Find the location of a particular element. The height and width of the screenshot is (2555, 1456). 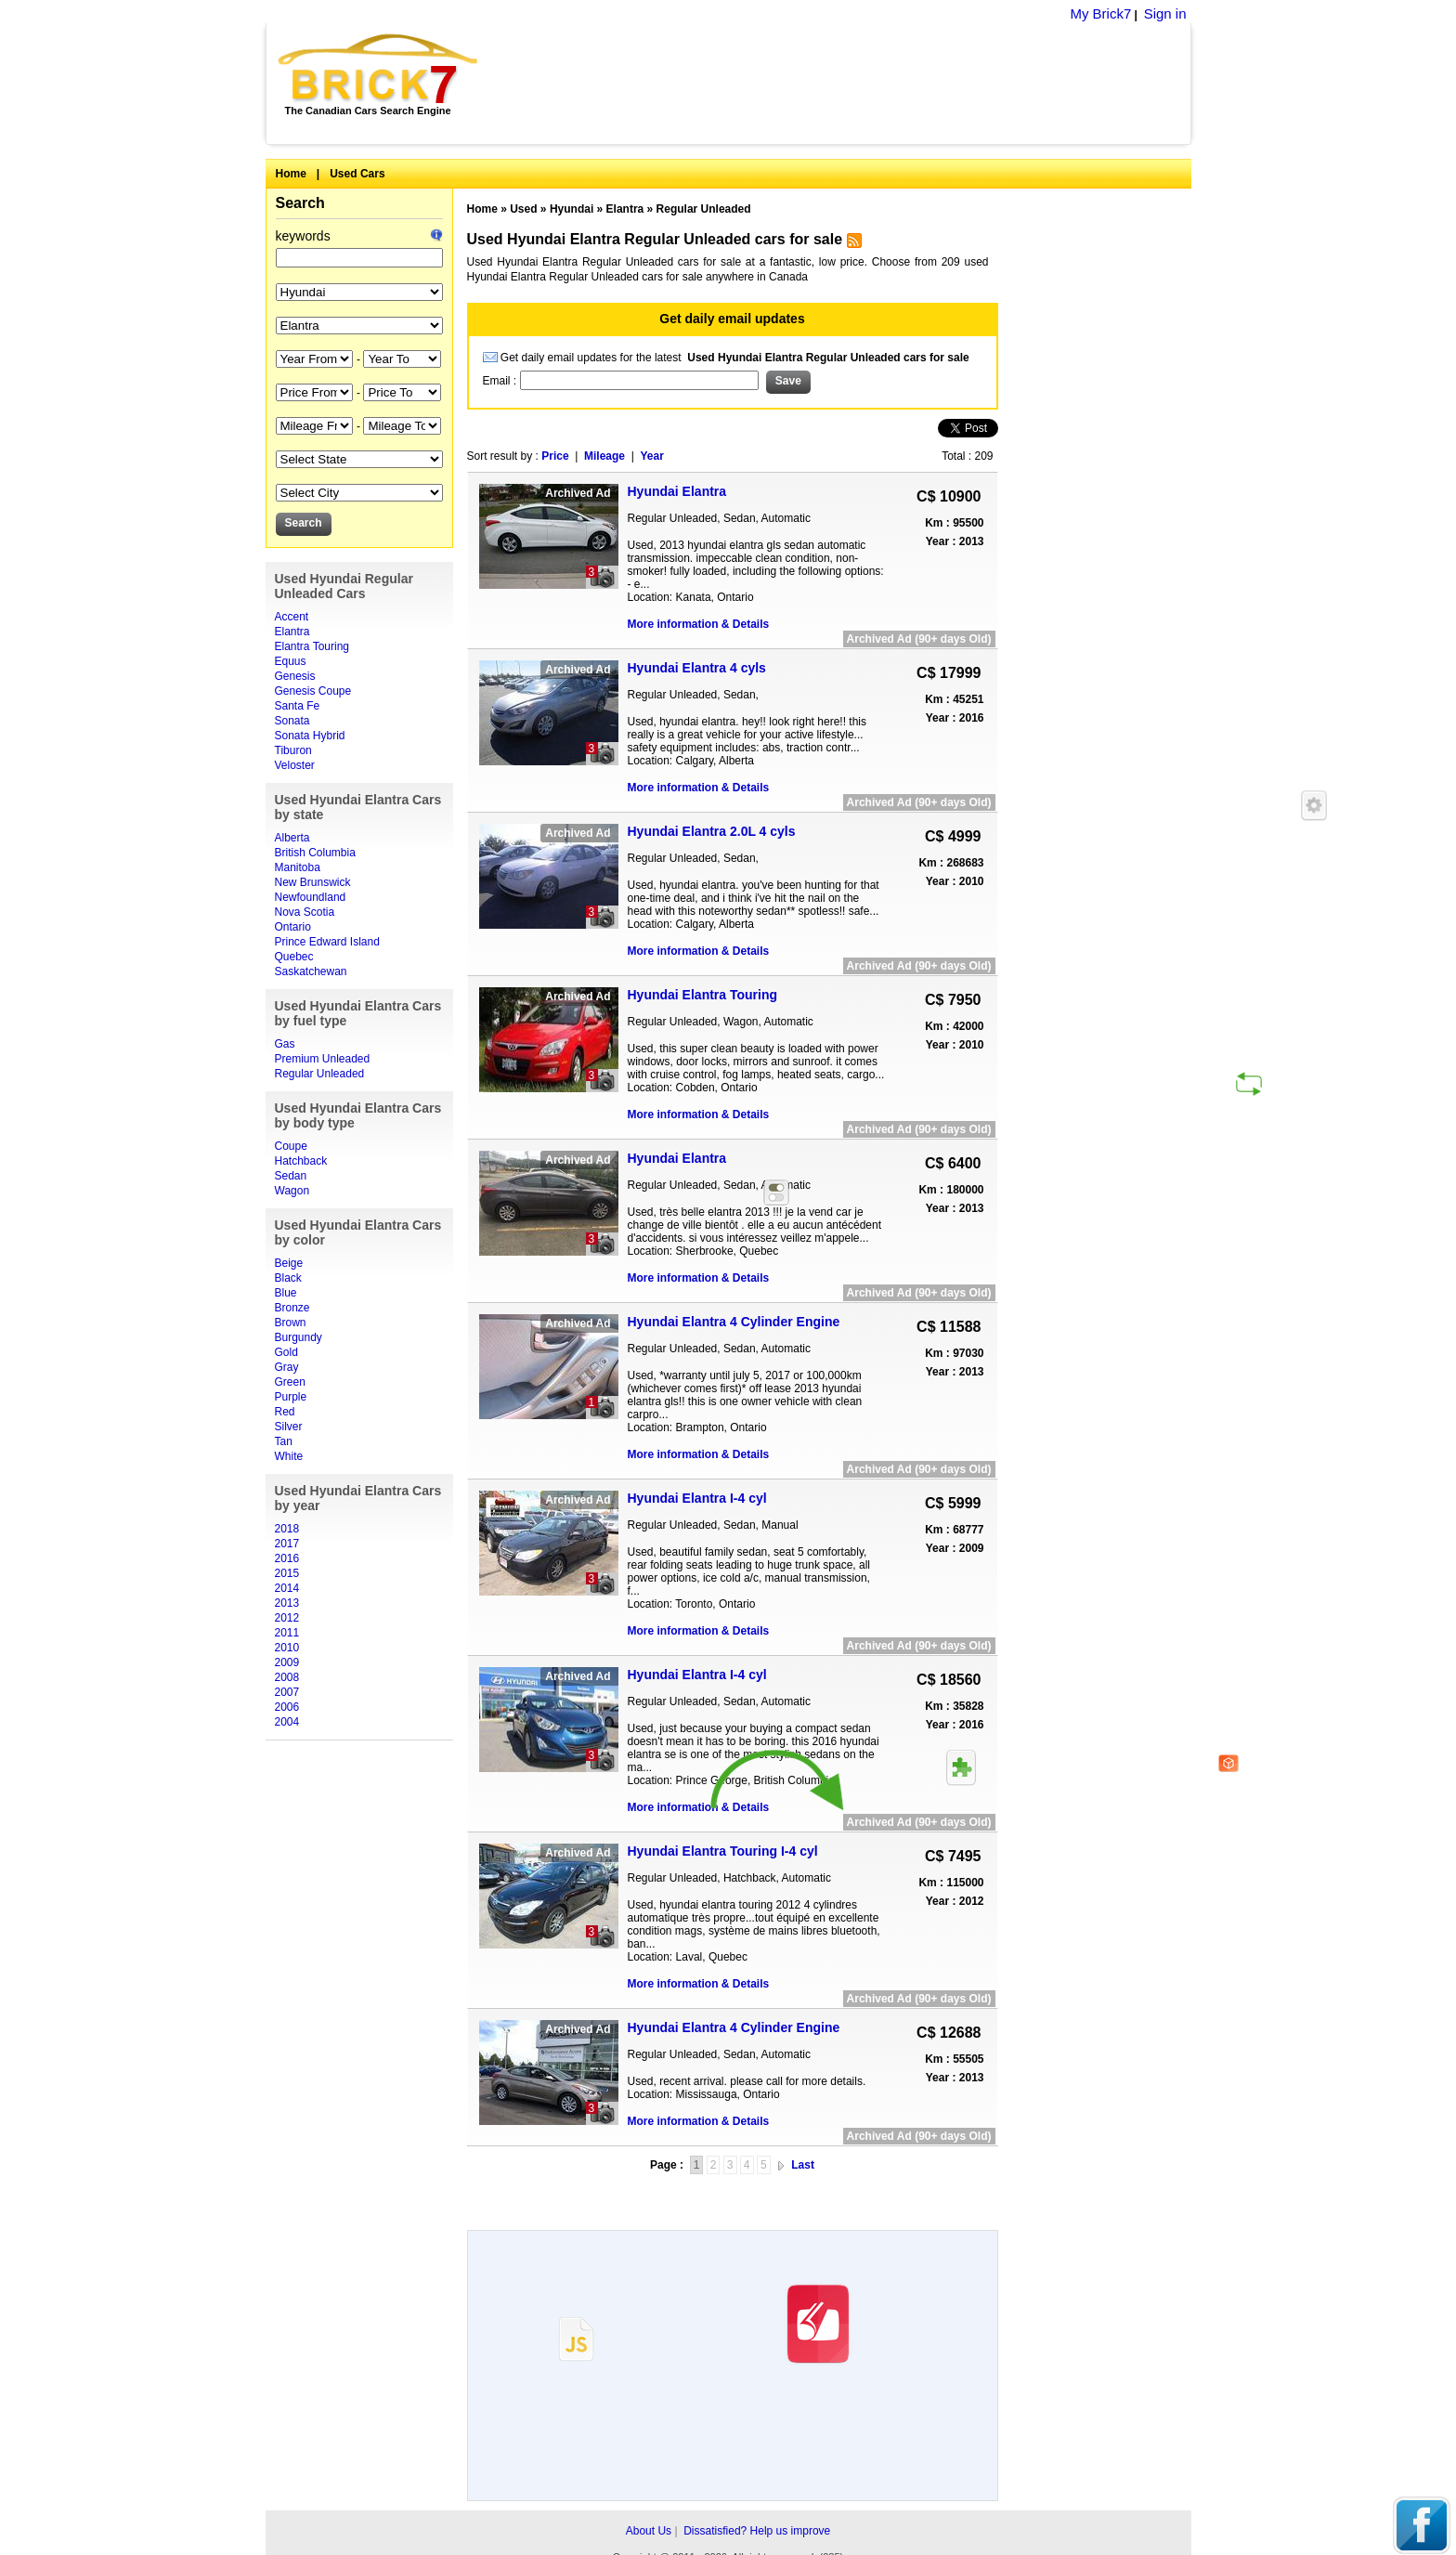

redo the last undone action is located at coordinates (777, 1779).